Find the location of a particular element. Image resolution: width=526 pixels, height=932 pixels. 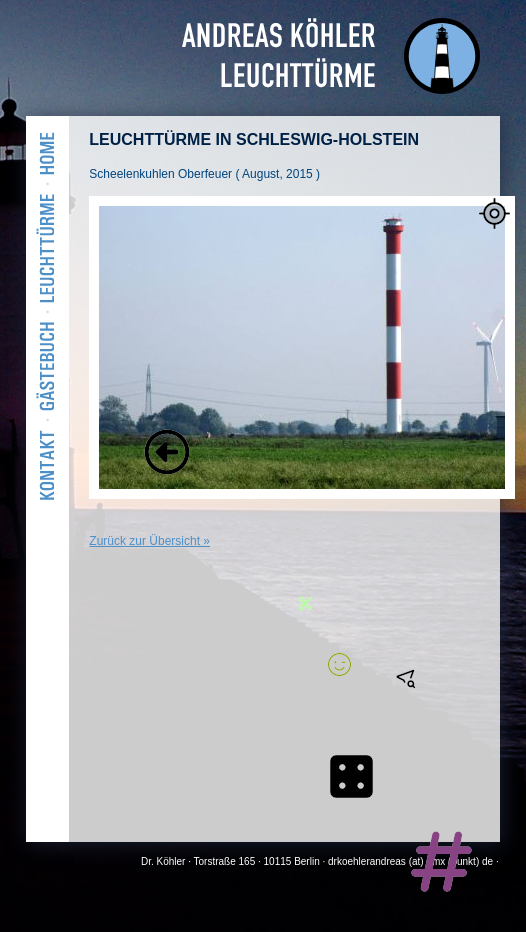

add or search hashtags is located at coordinates (441, 861).